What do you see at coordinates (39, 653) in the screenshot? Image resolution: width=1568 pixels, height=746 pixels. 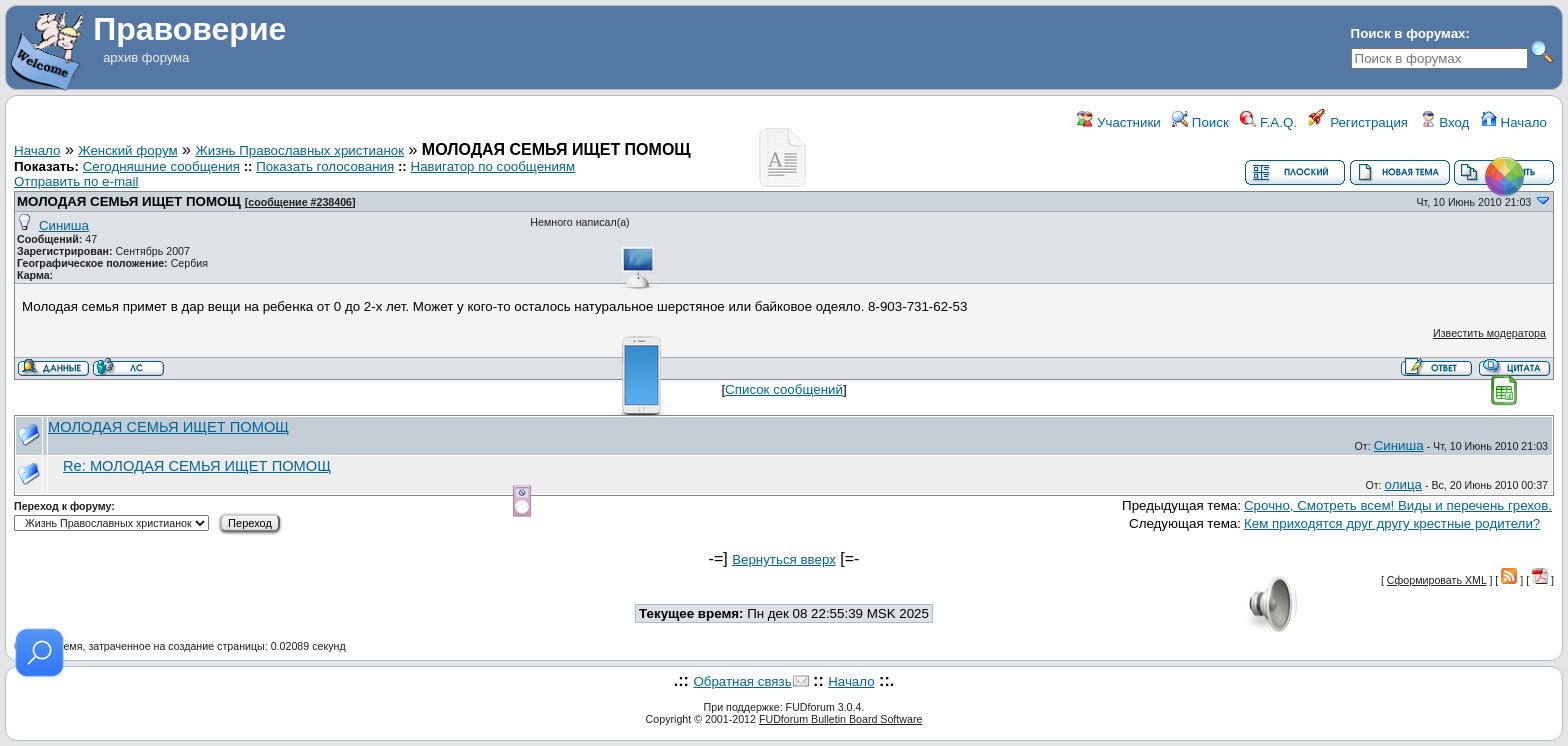 I see `open search or spotlight functionality` at bounding box center [39, 653].